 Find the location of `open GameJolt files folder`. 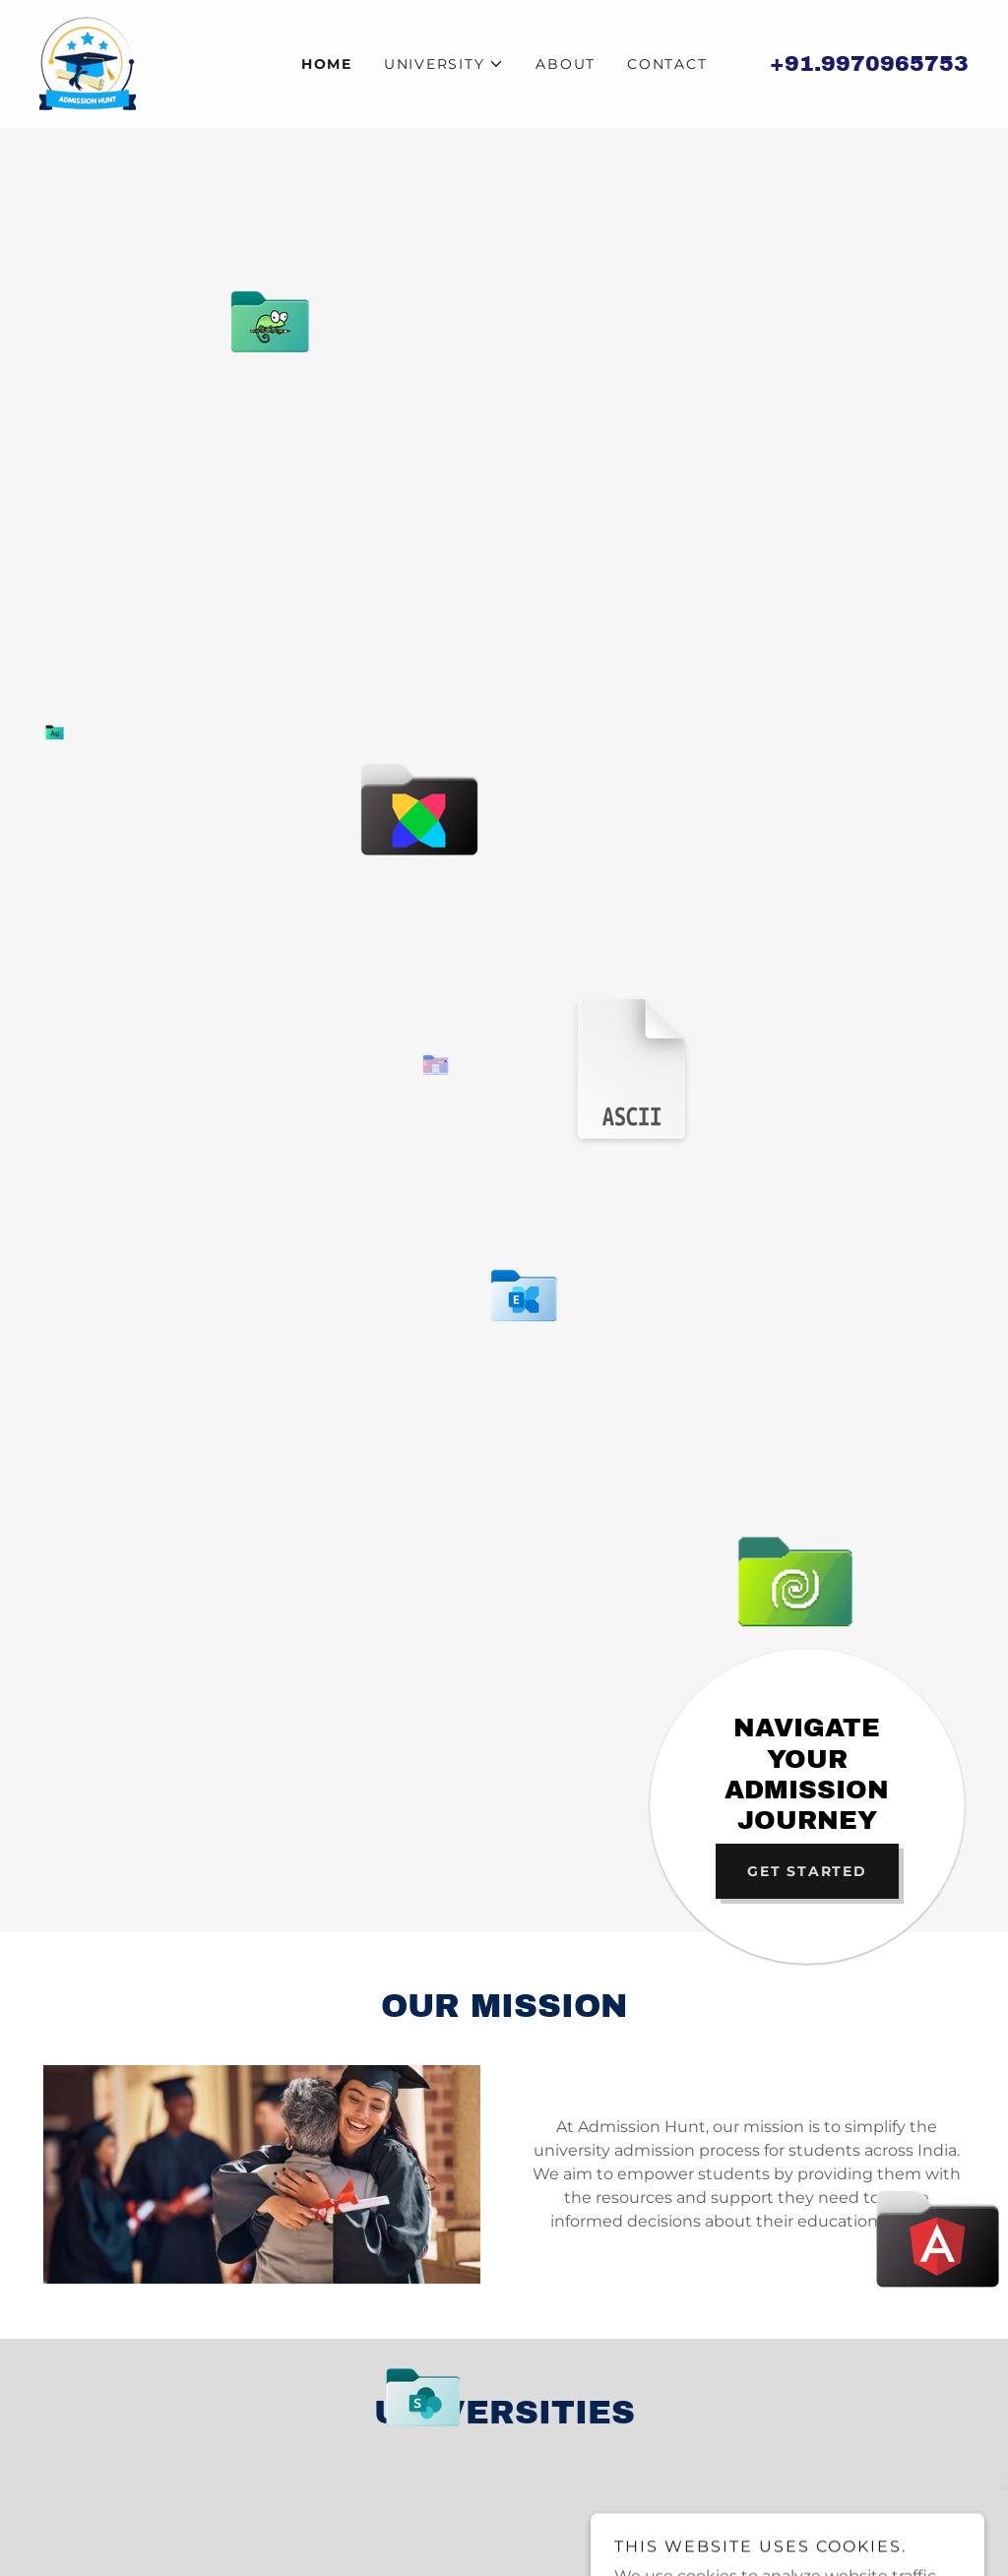

open GameJolt files folder is located at coordinates (795, 1585).